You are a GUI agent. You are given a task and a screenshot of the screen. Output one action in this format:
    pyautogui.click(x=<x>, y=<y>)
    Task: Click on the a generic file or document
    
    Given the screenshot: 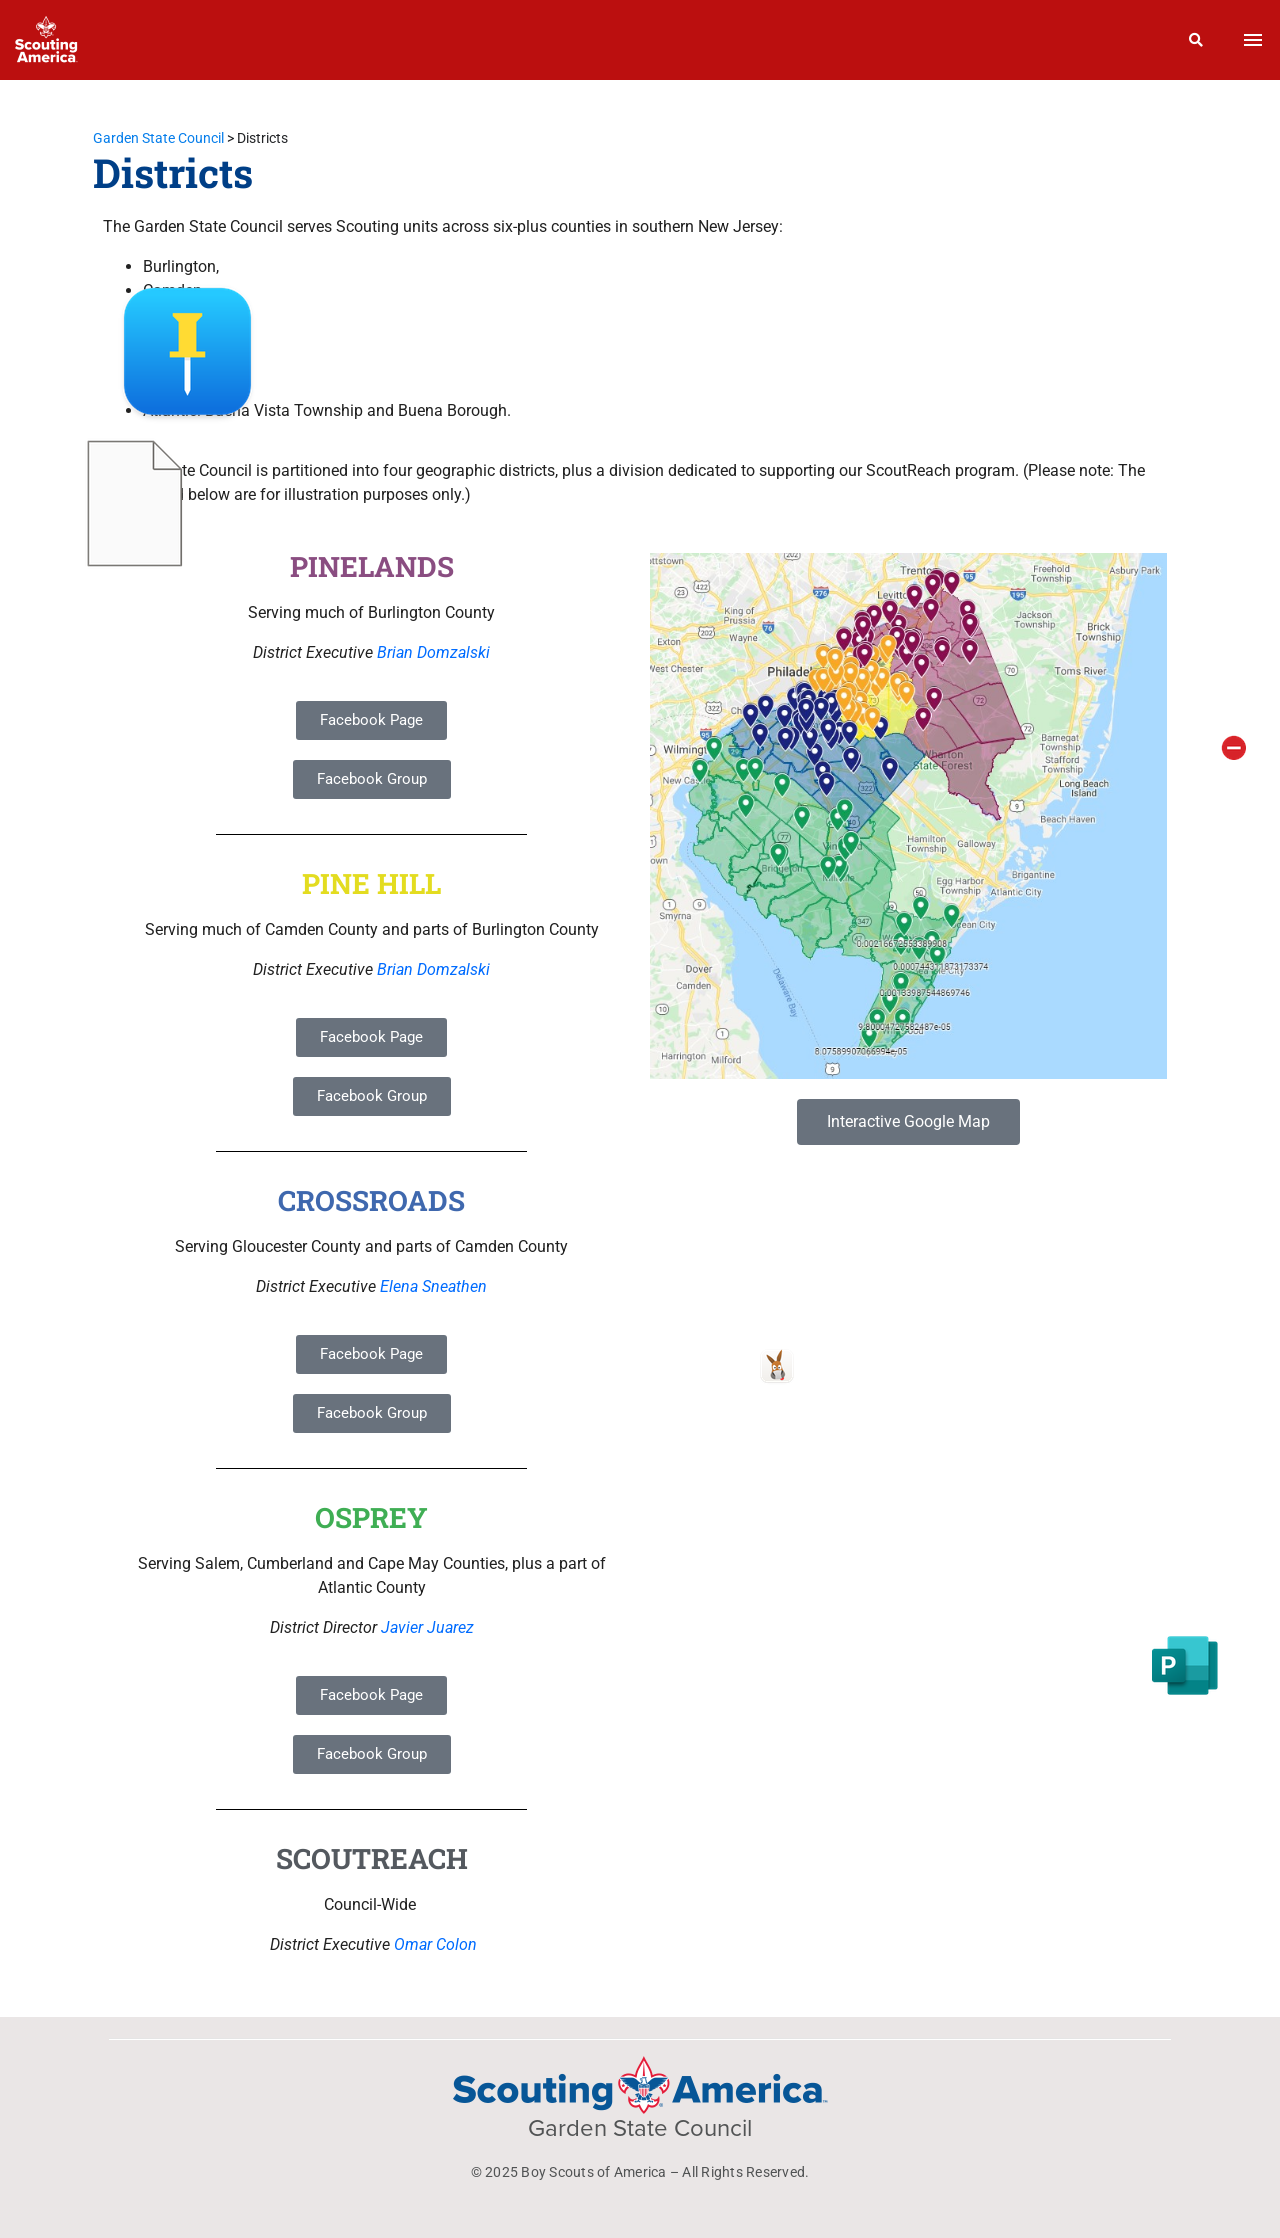 What is the action you would take?
    pyautogui.click(x=134, y=503)
    